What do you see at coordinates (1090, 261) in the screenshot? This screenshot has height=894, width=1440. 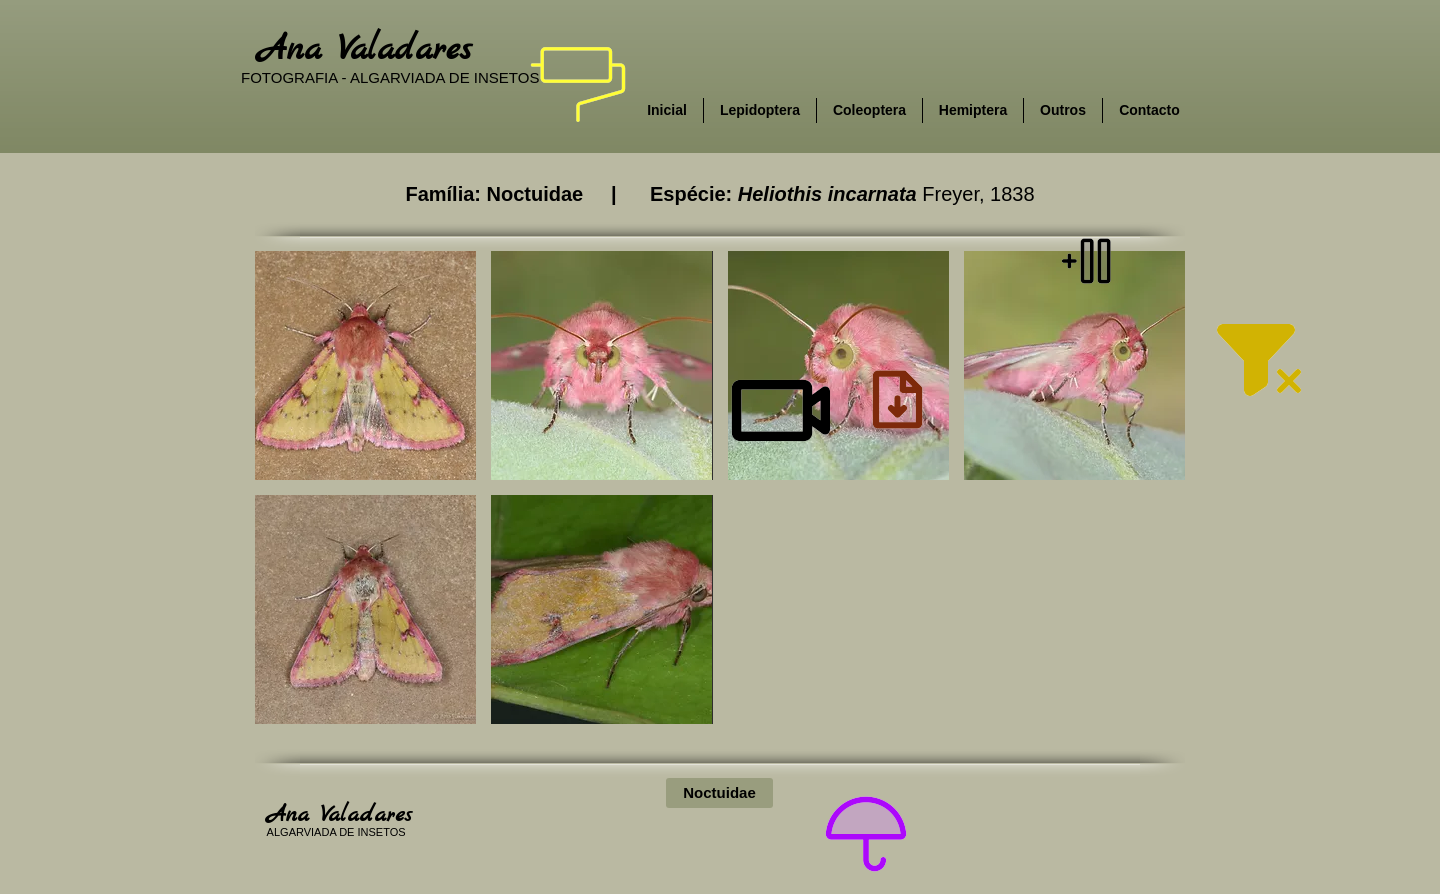 I see `add a new column to the left` at bounding box center [1090, 261].